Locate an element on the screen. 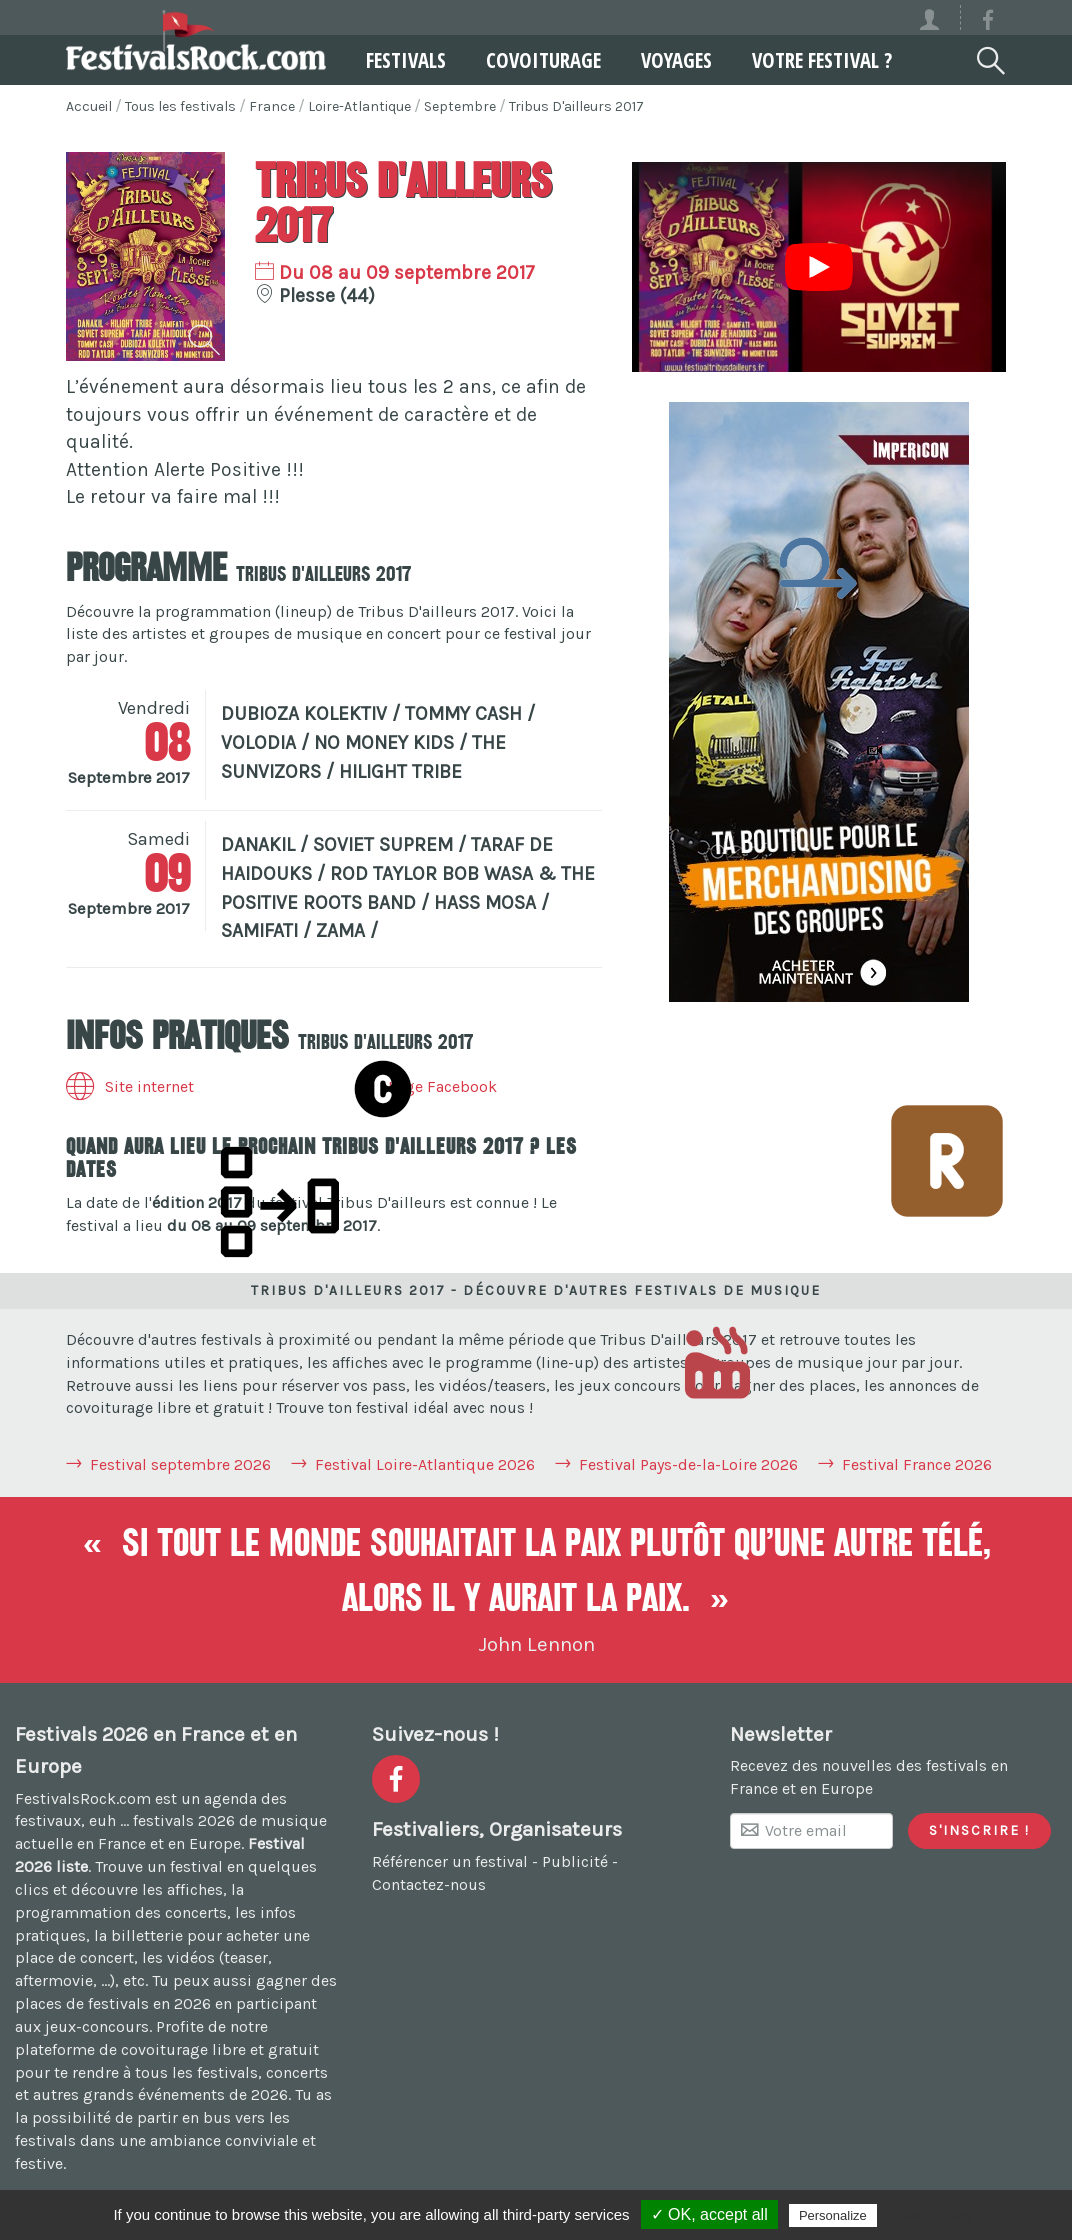 The image size is (1072, 2240). access spa or hot tub amenities is located at coordinates (717, 1361).